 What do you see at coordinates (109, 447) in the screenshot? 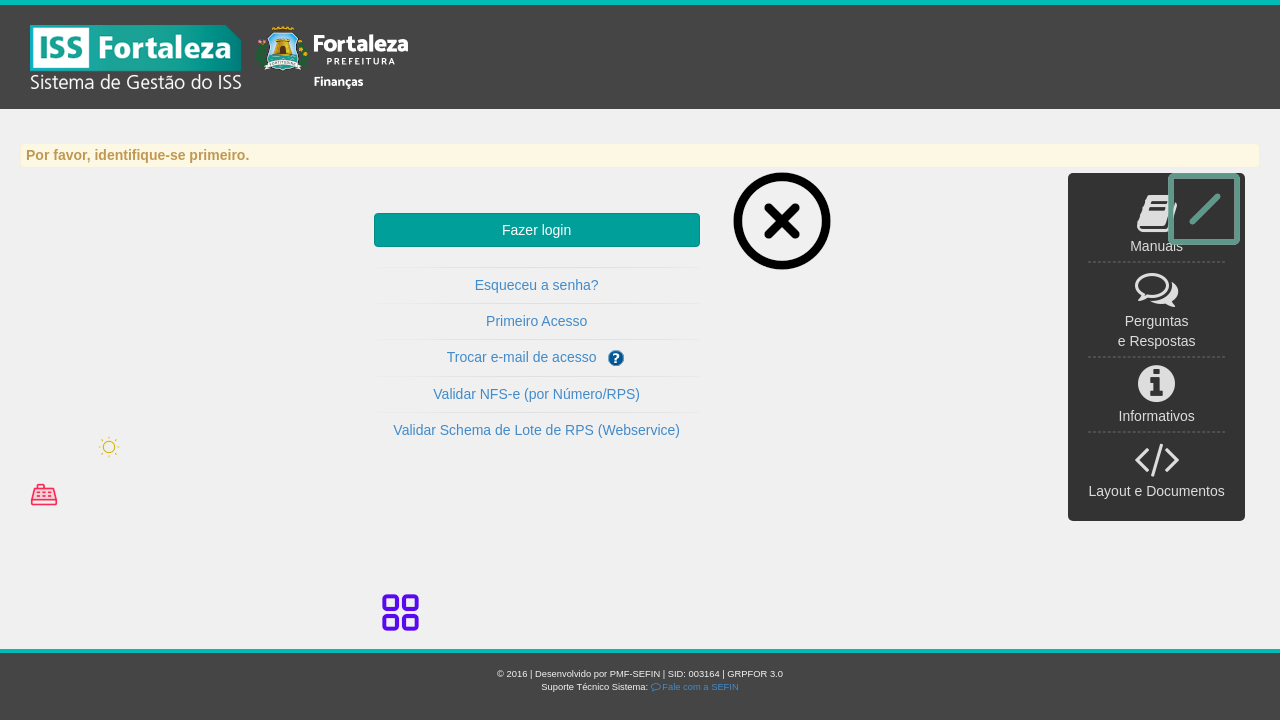
I see `reduce screen brightness` at bounding box center [109, 447].